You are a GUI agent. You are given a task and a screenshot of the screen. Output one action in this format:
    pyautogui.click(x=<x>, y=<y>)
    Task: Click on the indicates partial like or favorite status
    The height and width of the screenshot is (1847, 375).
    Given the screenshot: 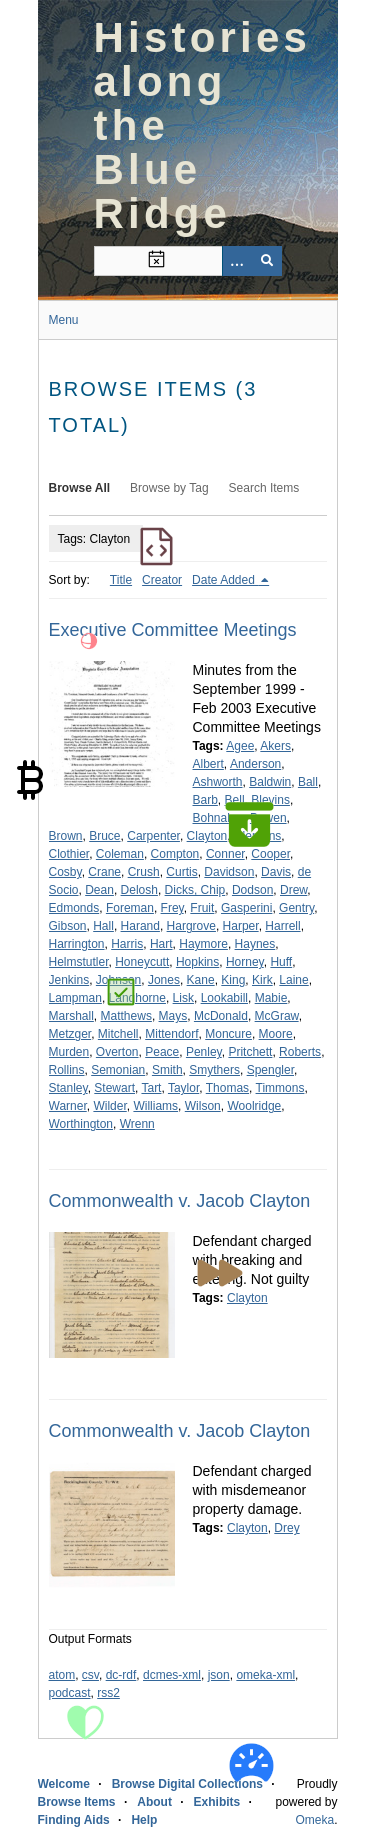 What is the action you would take?
    pyautogui.click(x=85, y=1722)
    